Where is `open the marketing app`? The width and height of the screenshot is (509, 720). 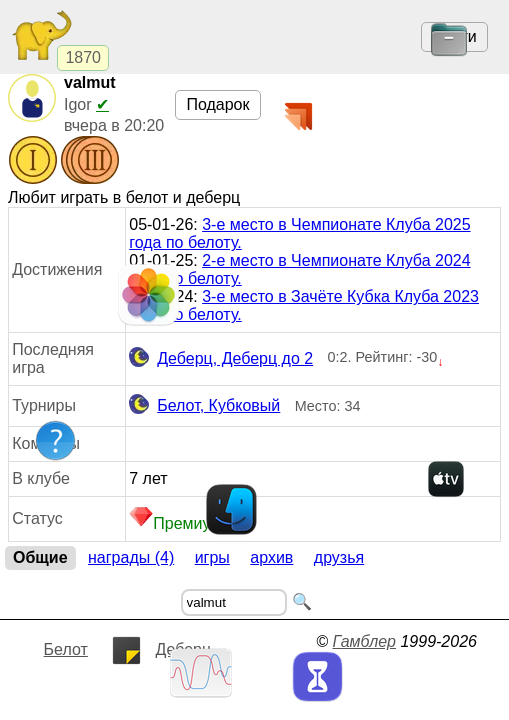
open the marketing app is located at coordinates (298, 116).